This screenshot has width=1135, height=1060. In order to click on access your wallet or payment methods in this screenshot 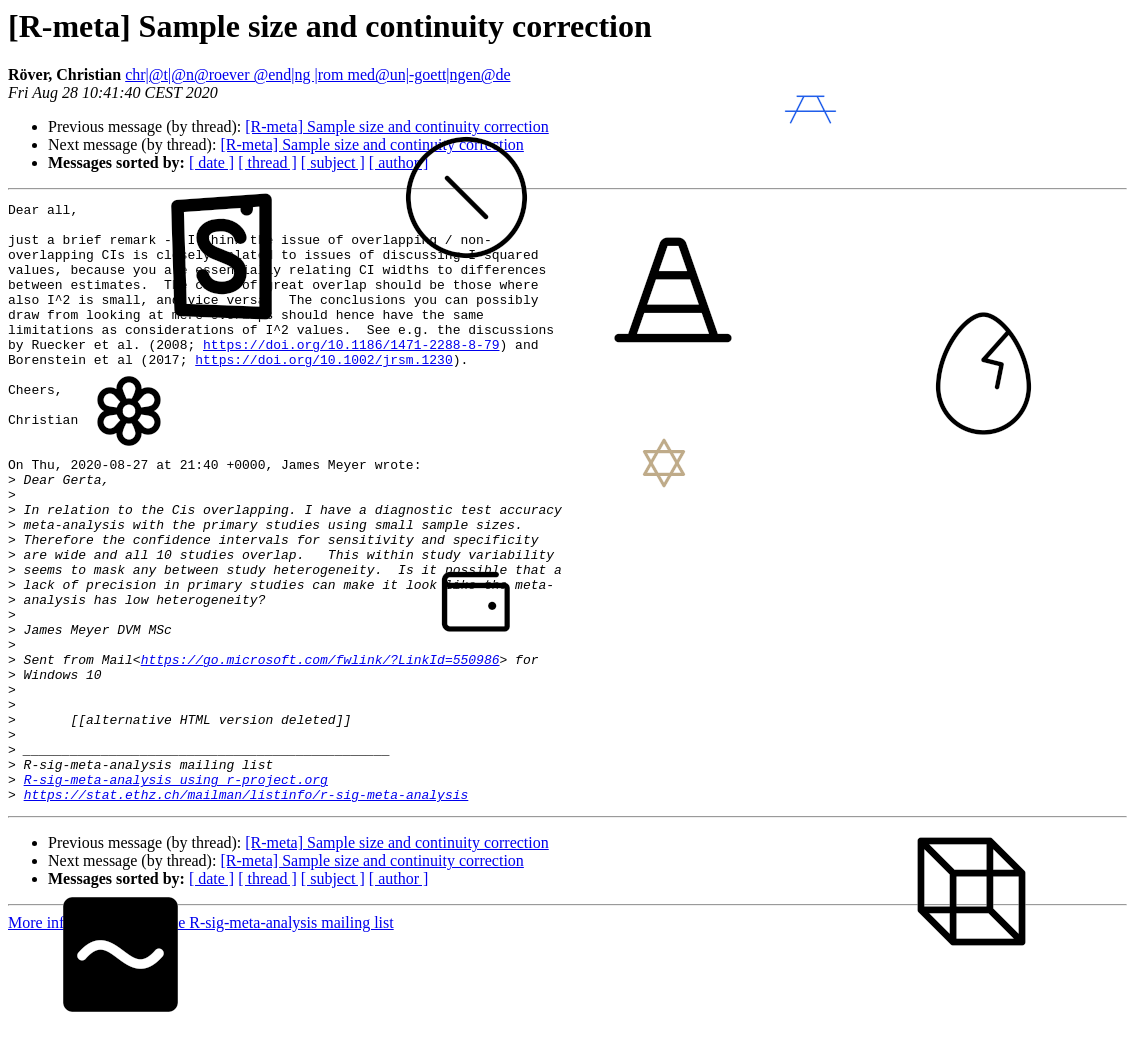, I will do `click(474, 604)`.